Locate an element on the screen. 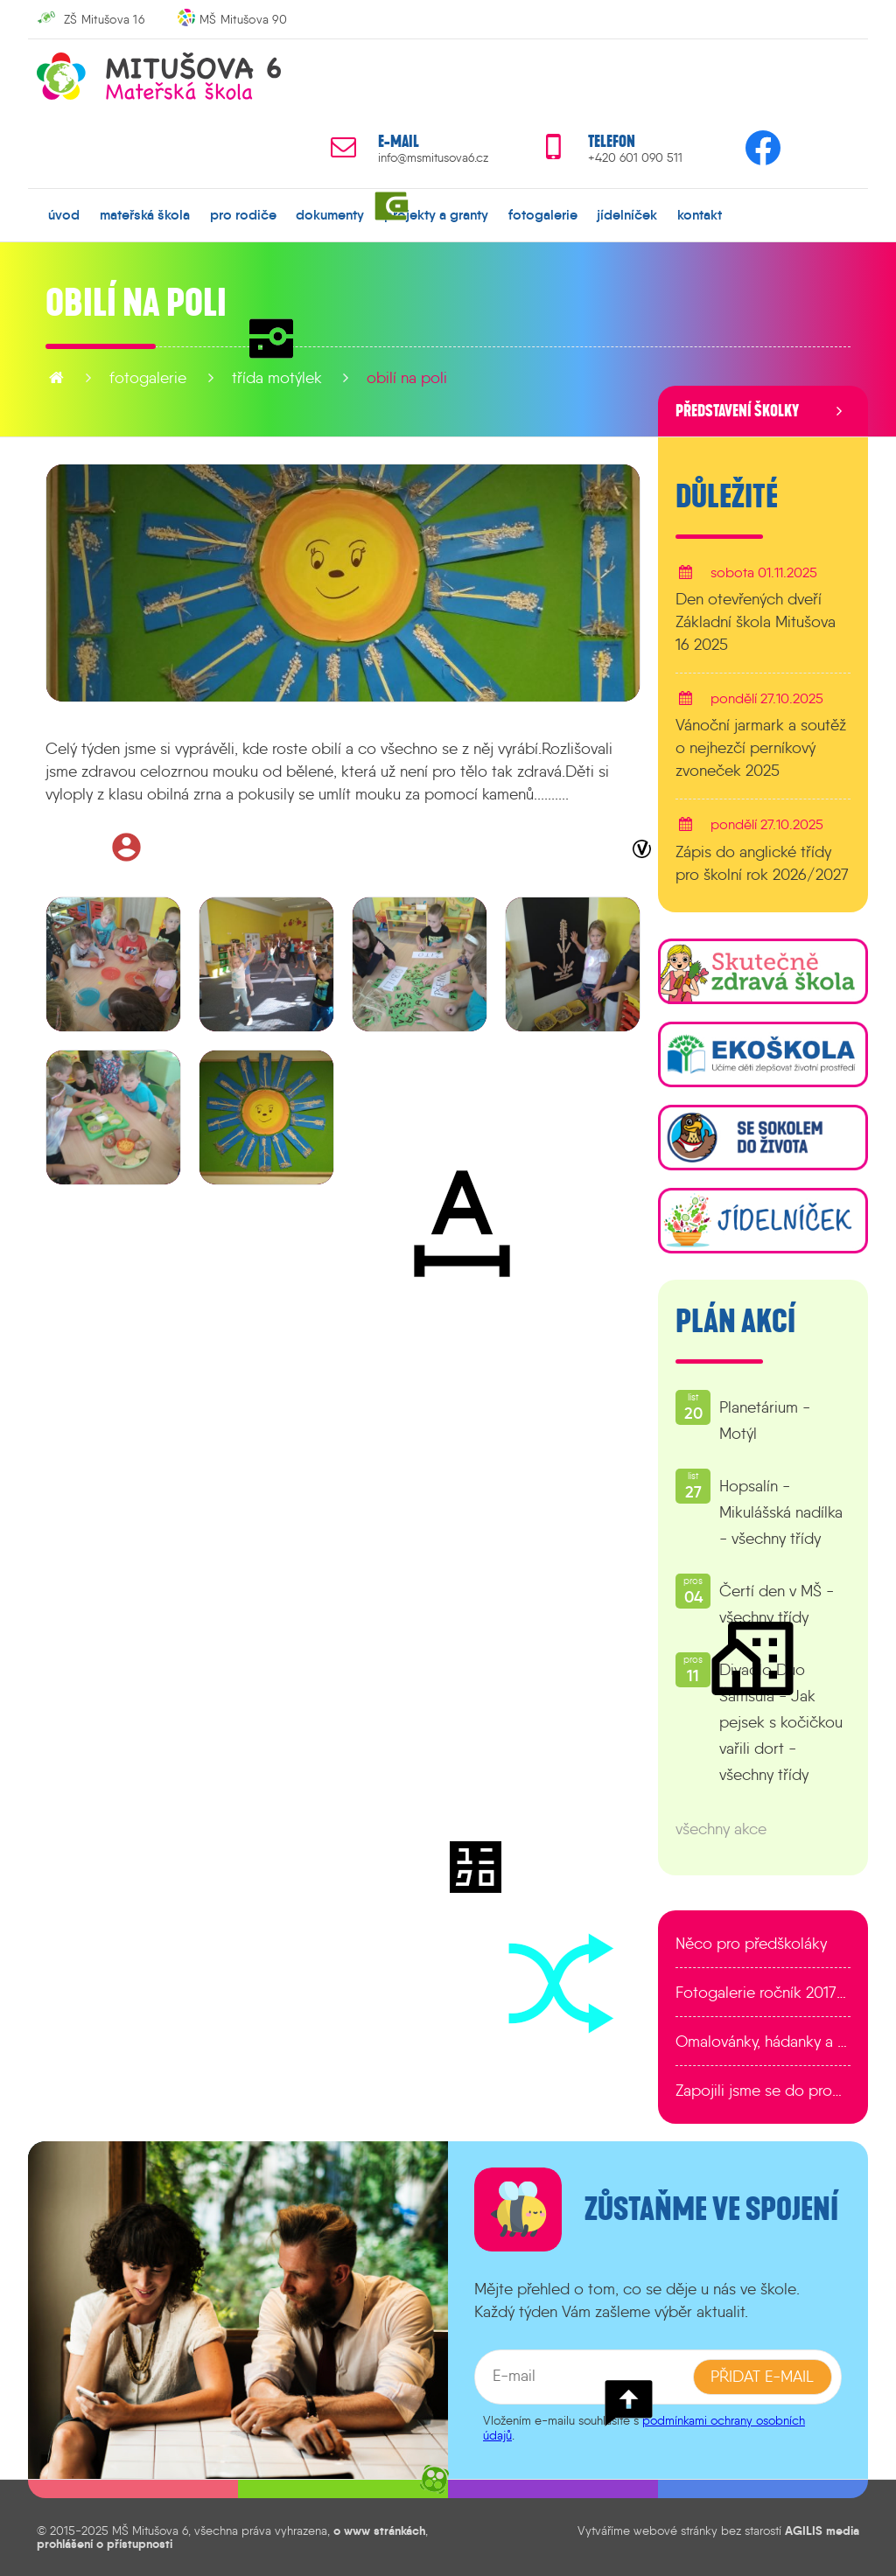 The image size is (896, 2576). adjust letter spacing in text is located at coordinates (462, 1224).